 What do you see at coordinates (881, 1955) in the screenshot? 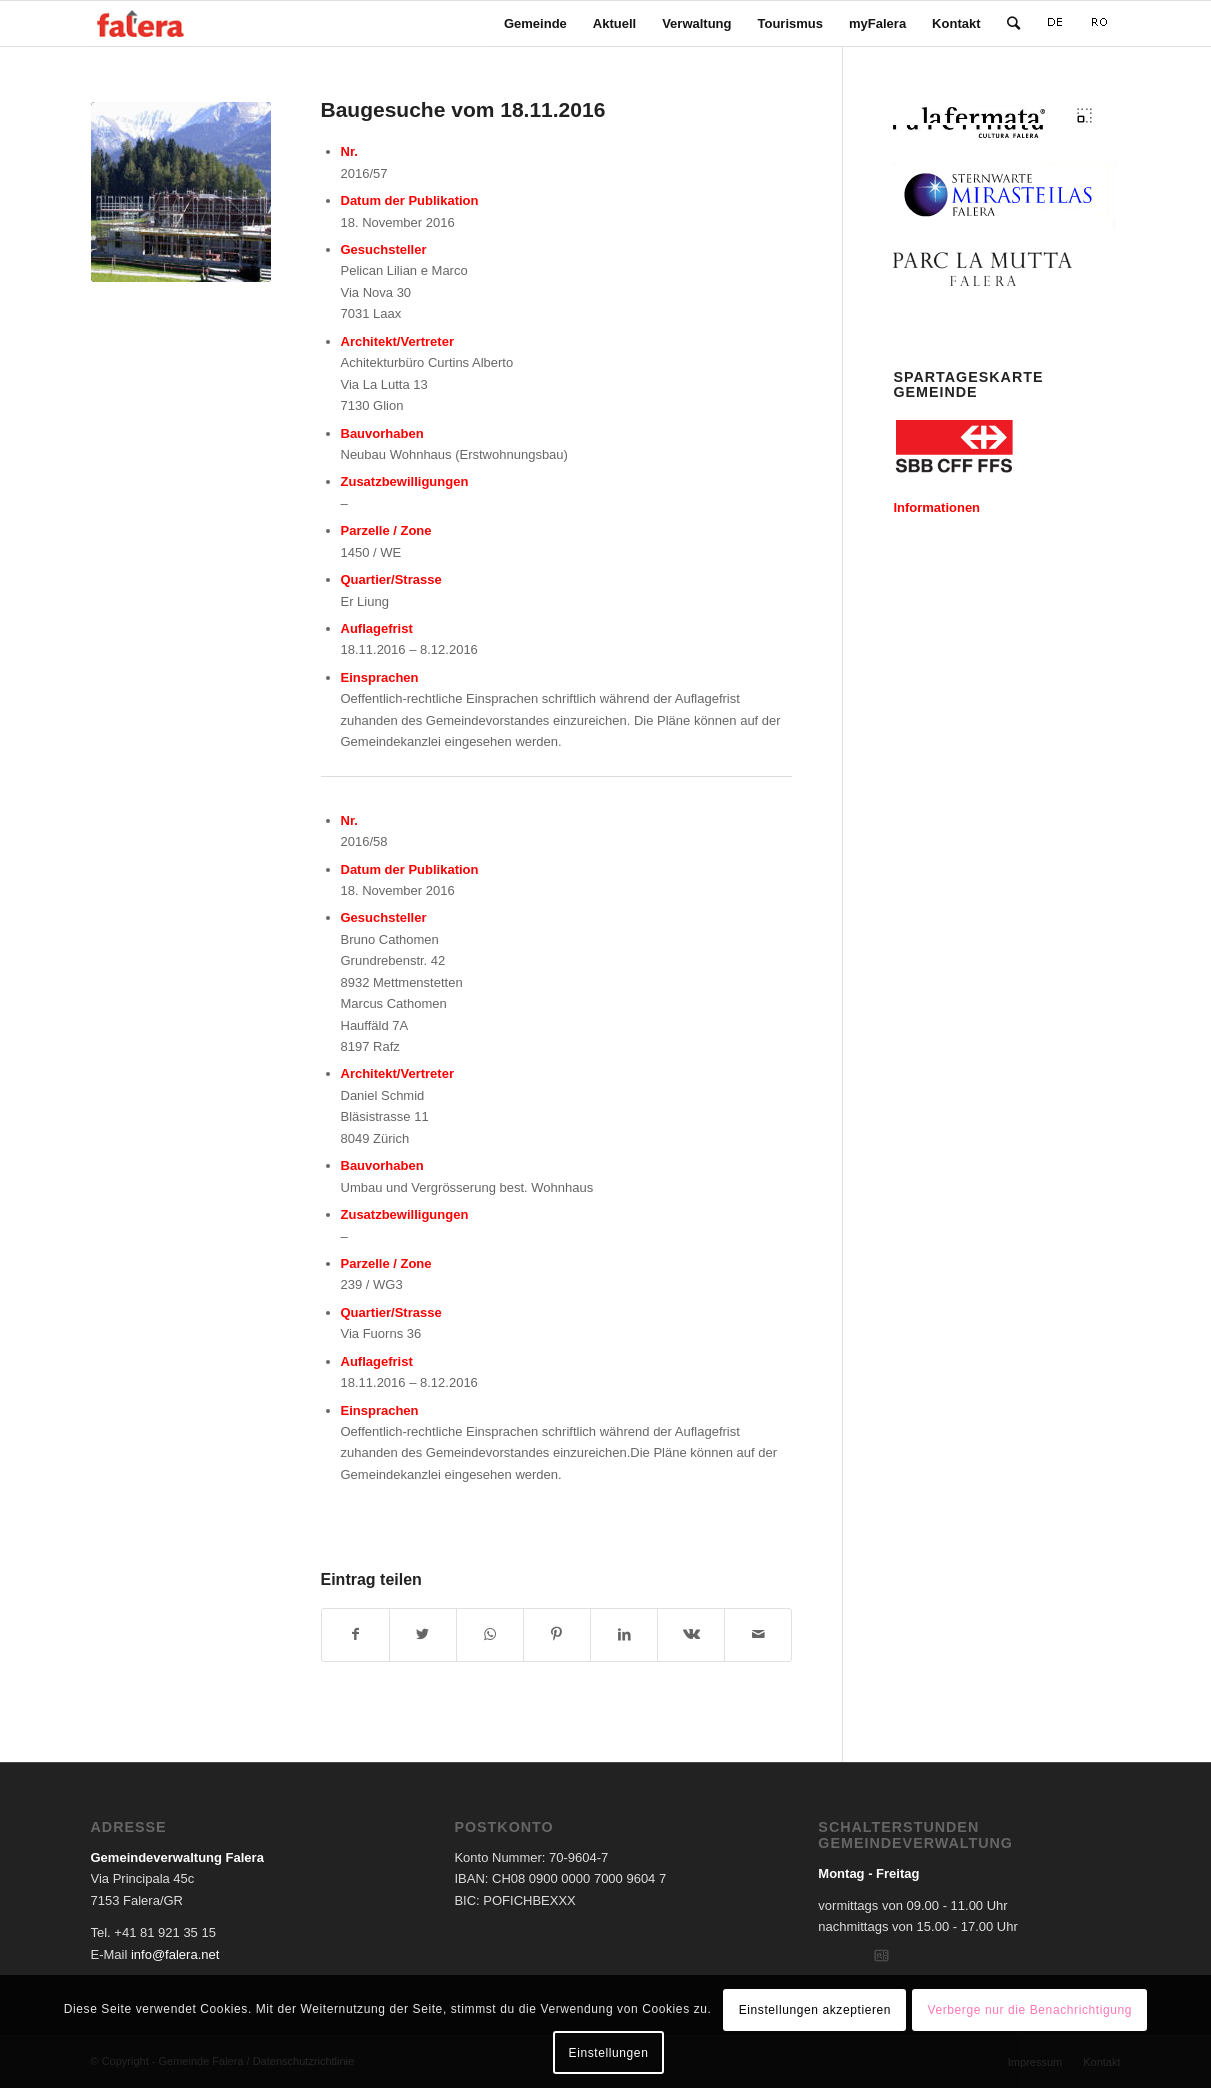
I see `start or join a video conference` at bounding box center [881, 1955].